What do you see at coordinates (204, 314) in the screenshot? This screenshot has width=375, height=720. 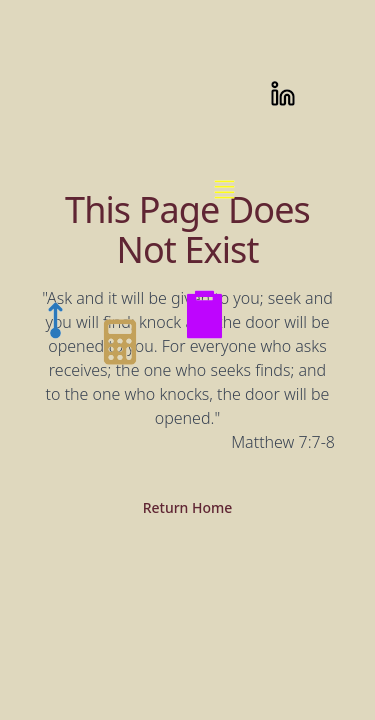 I see `copy to clipboard` at bounding box center [204, 314].